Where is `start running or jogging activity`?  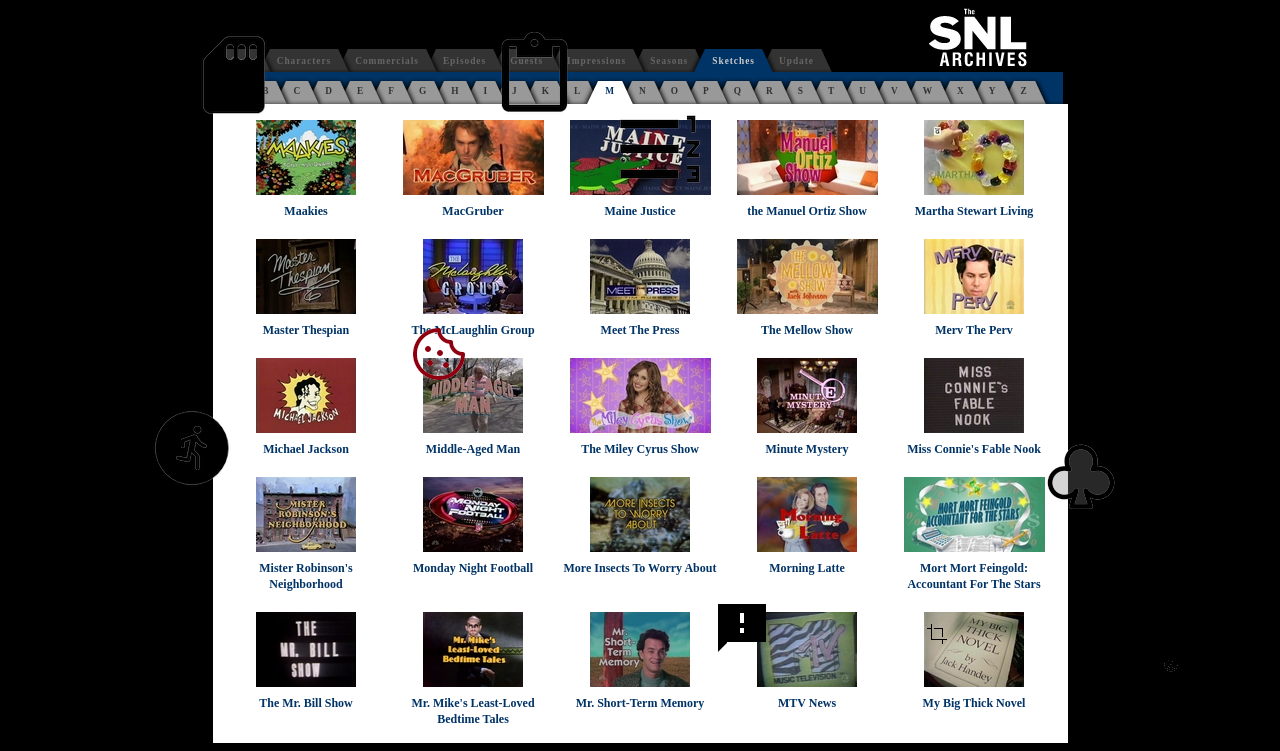
start running or jogging activity is located at coordinates (192, 448).